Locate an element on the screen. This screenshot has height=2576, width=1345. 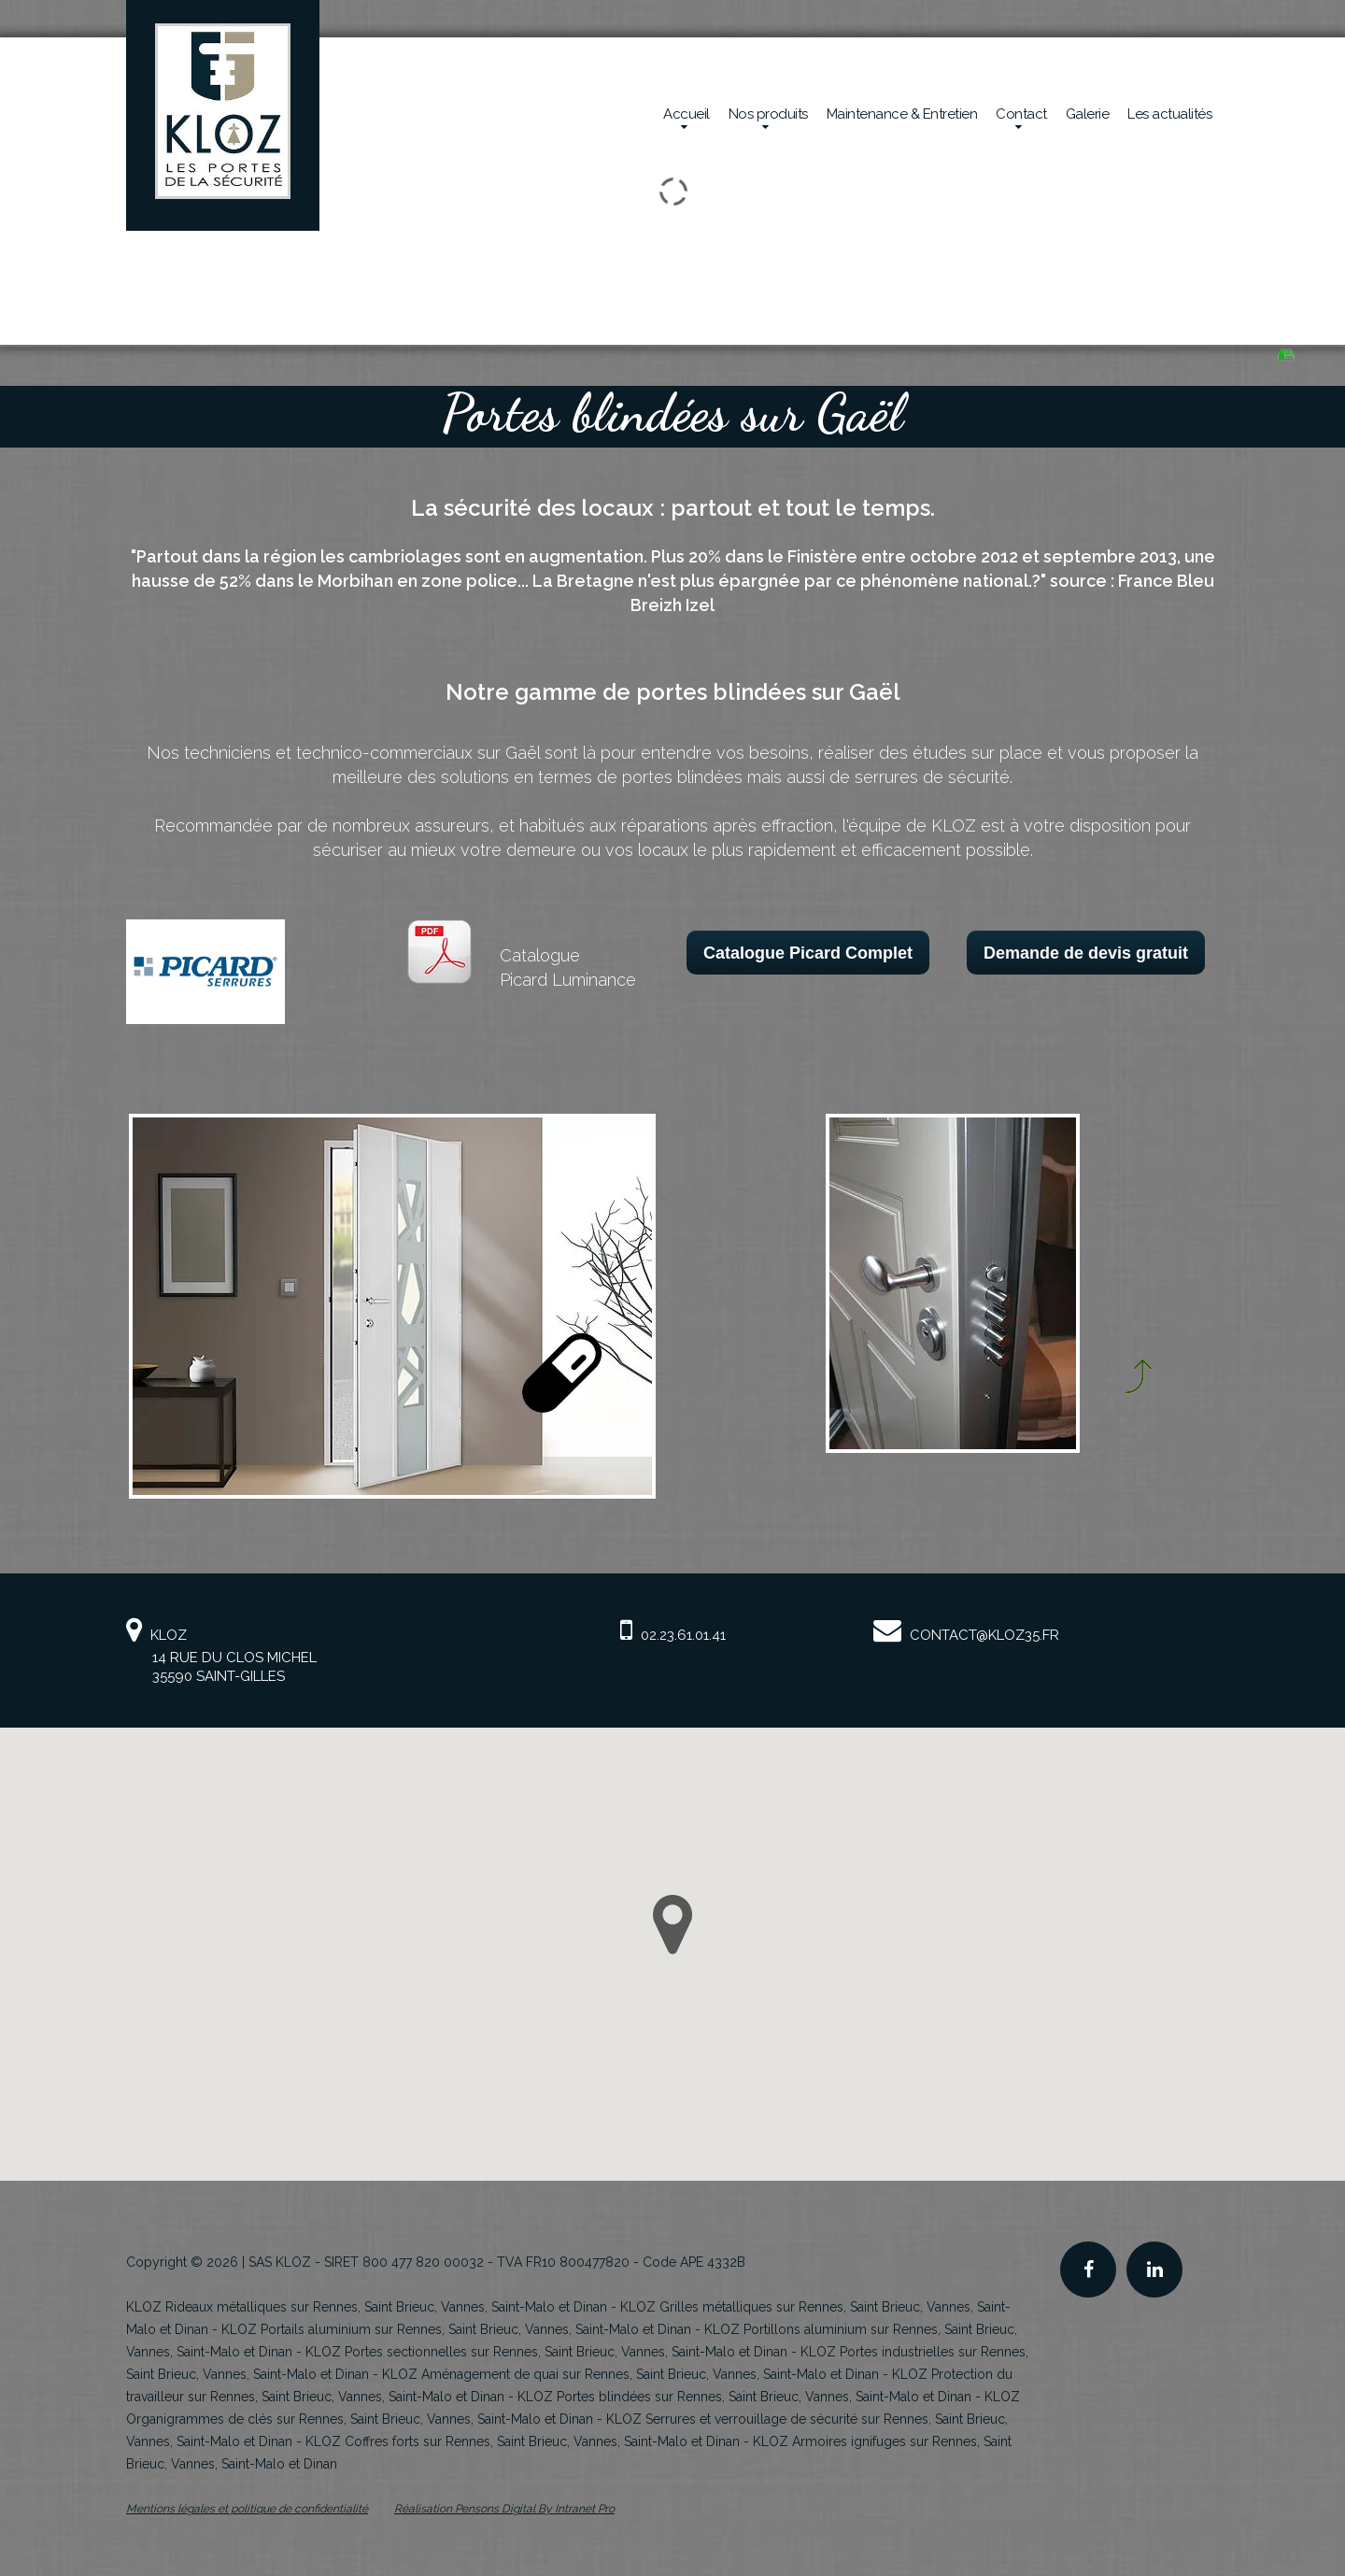
access medication reminders or health features is located at coordinates (561, 1373).